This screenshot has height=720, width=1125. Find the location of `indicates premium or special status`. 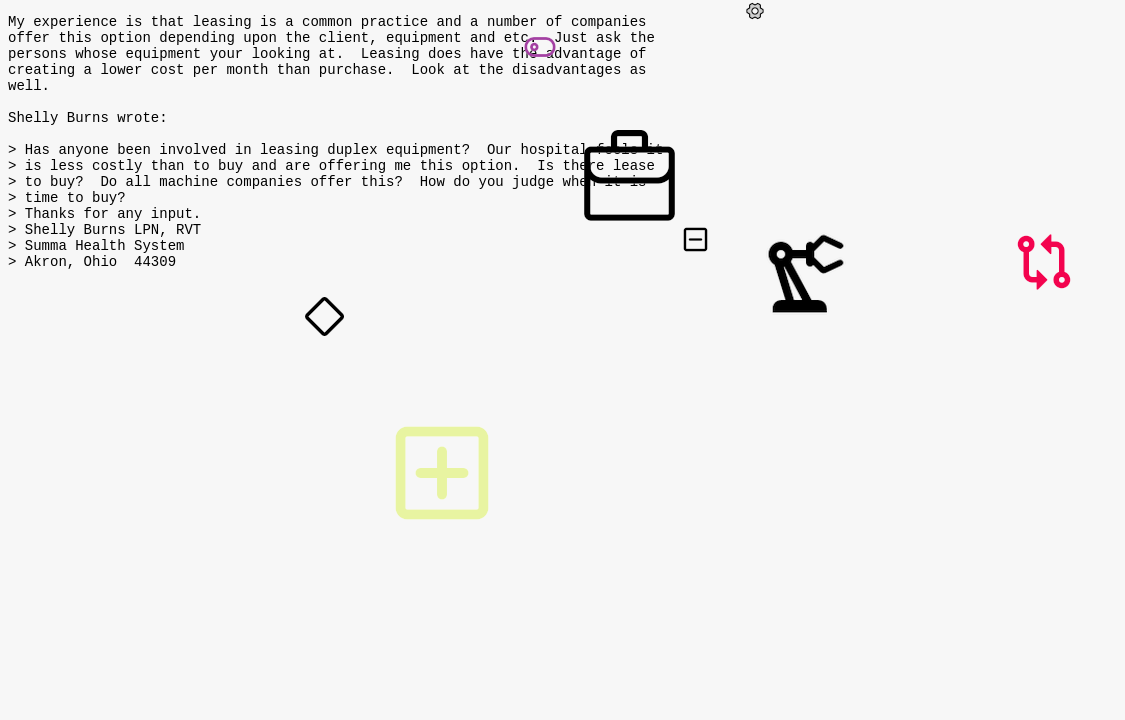

indicates premium or special status is located at coordinates (324, 316).